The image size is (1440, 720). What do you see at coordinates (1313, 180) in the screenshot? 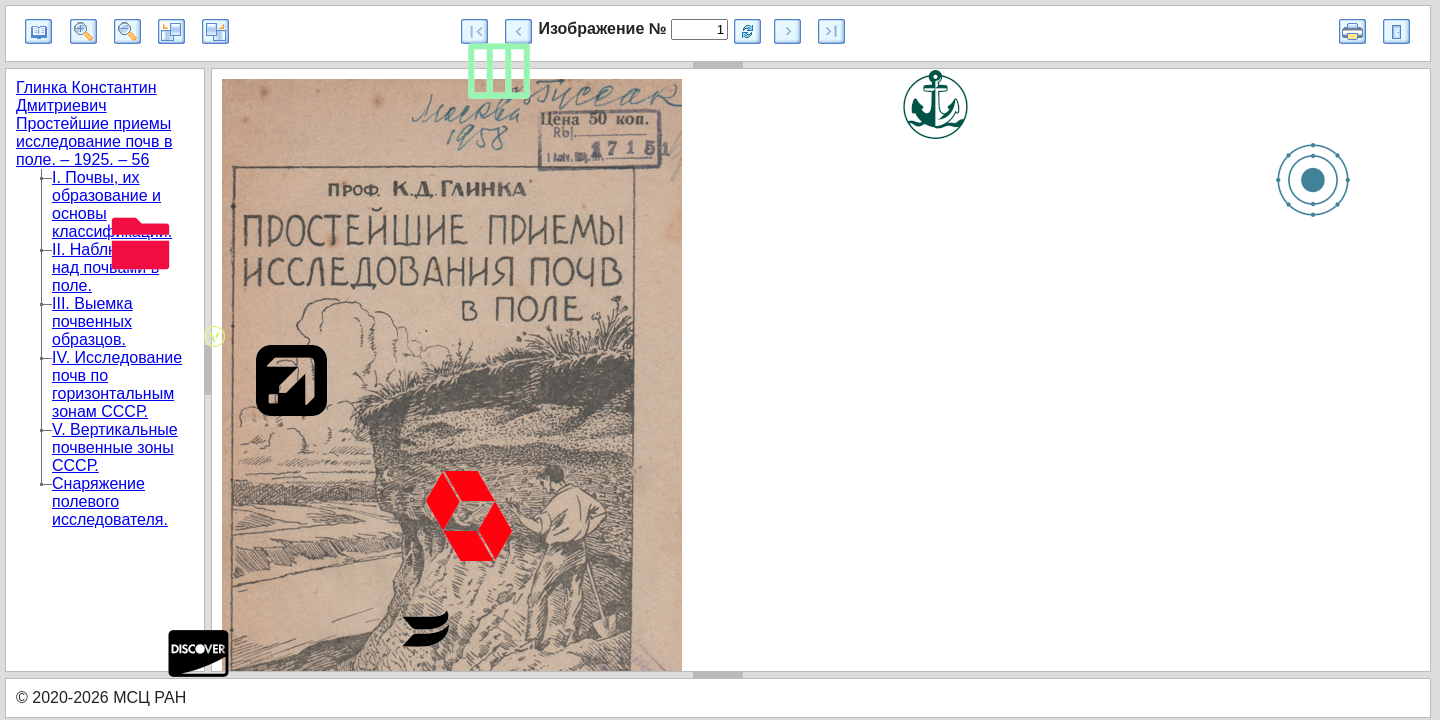
I see `KDE Neon Linux distribution logo` at bounding box center [1313, 180].